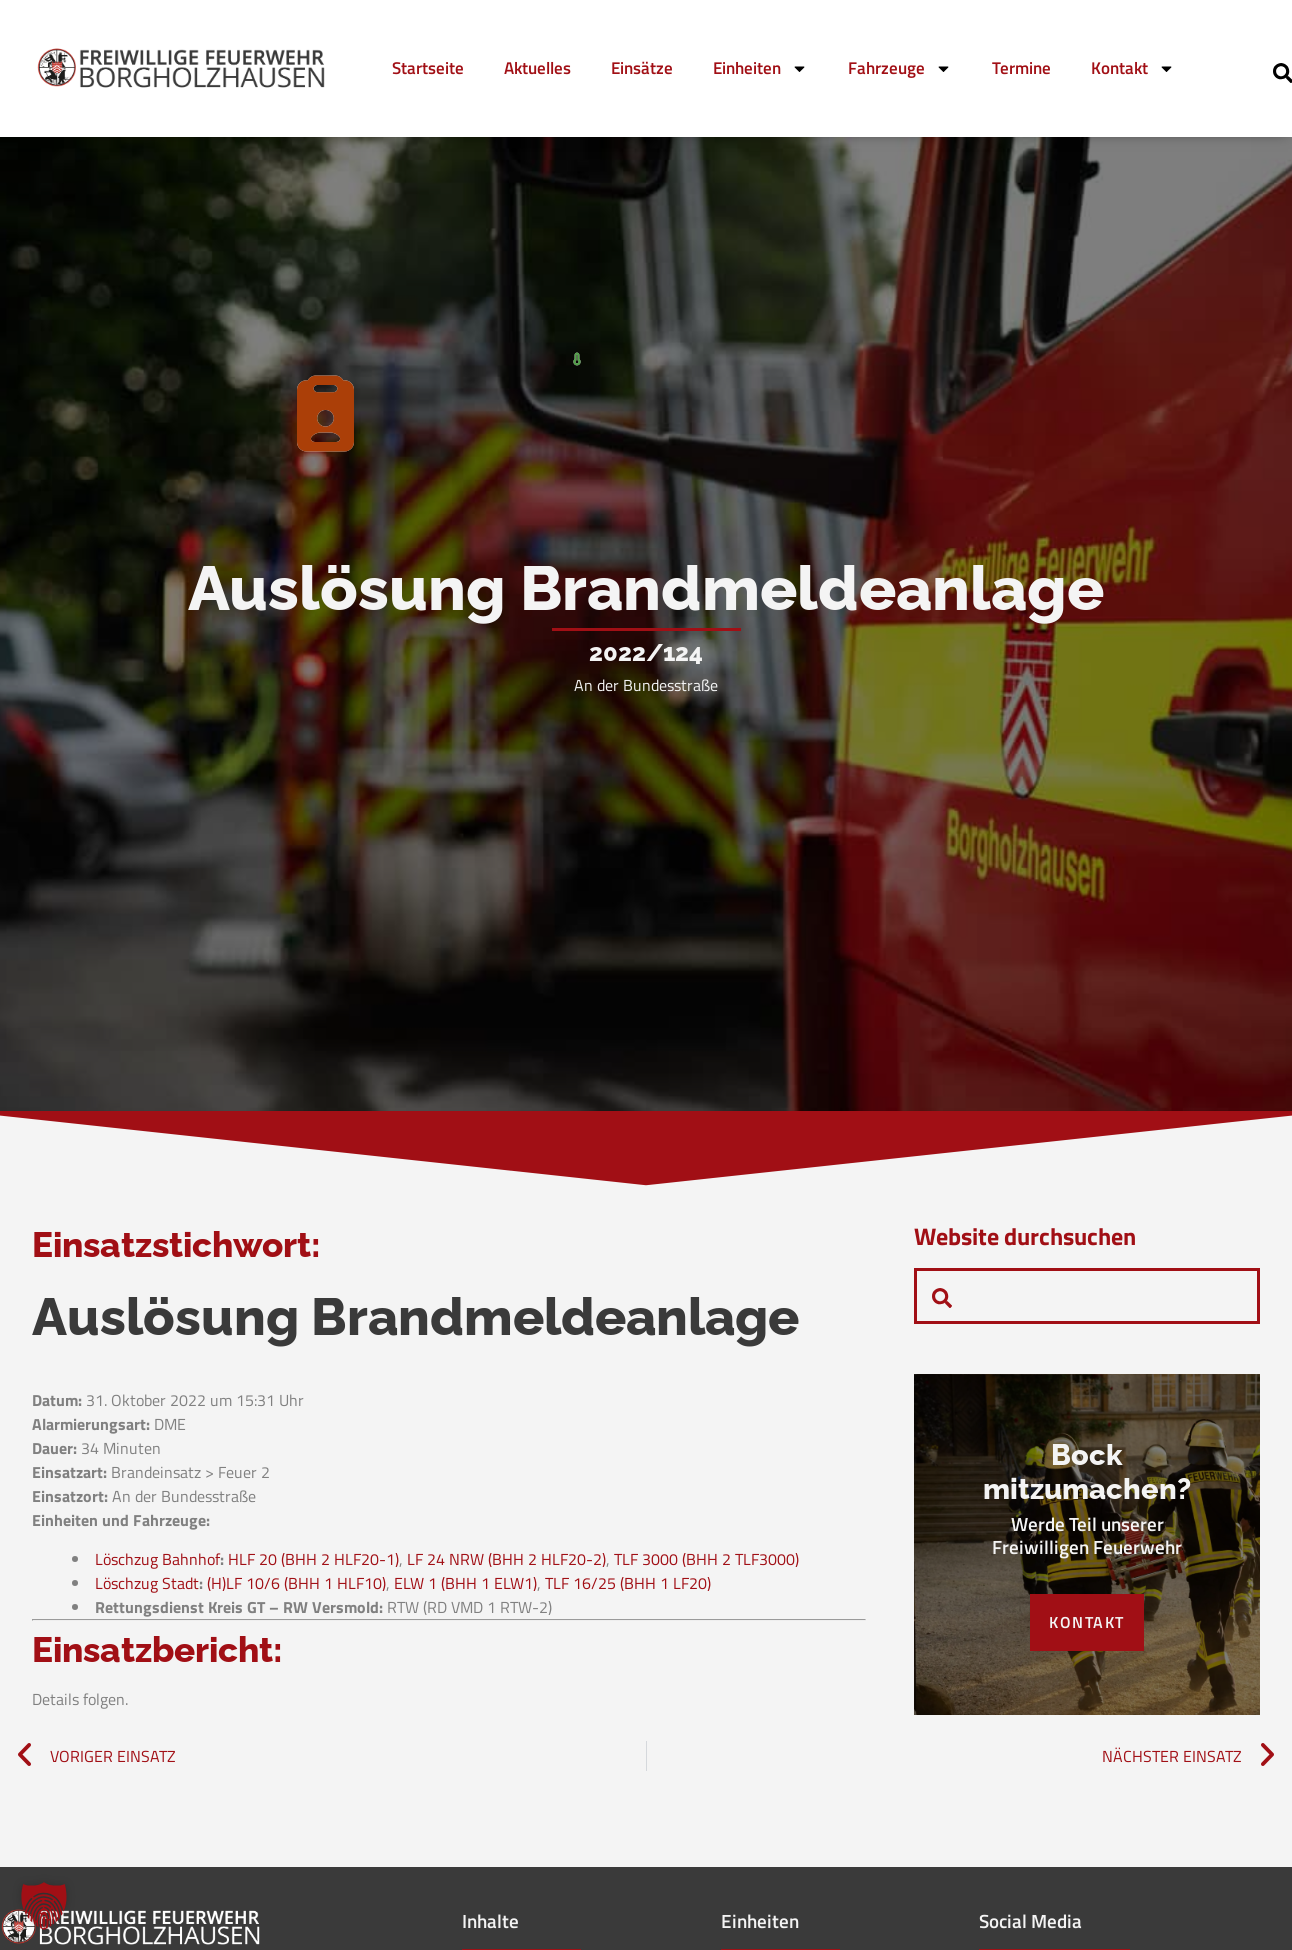 Image resolution: width=1292 pixels, height=1950 pixels. I want to click on indicates high temperature reading, so click(577, 359).